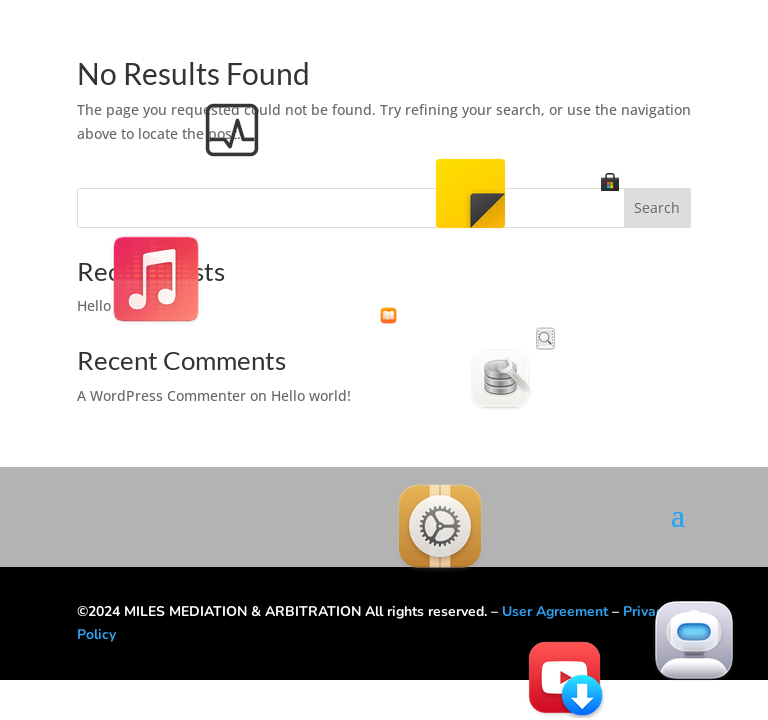  Describe the element at coordinates (694, 640) in the screenshot. I see `open Automator app for macOS` at that location.